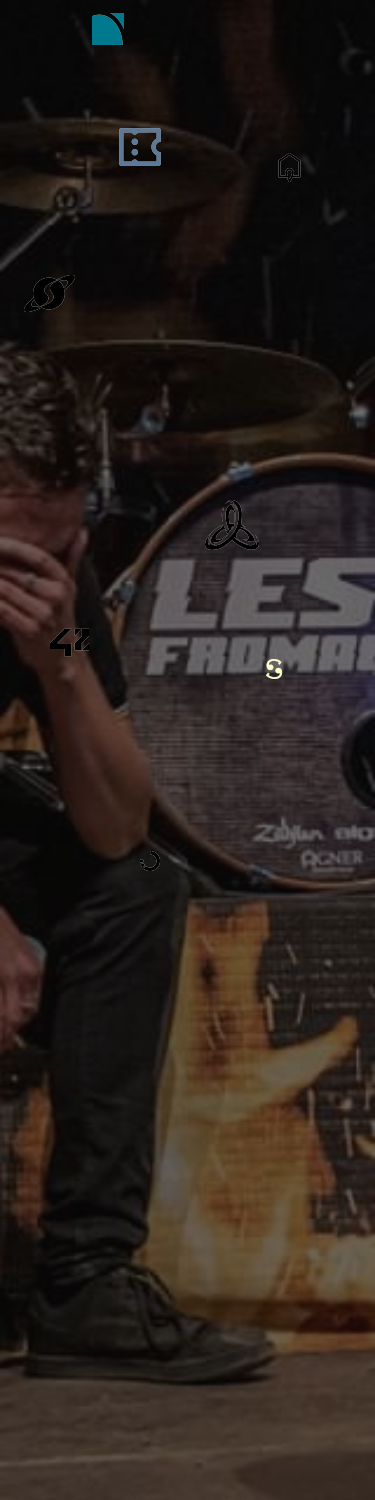  I want to click on open the Scribd app, so click(274, 669).